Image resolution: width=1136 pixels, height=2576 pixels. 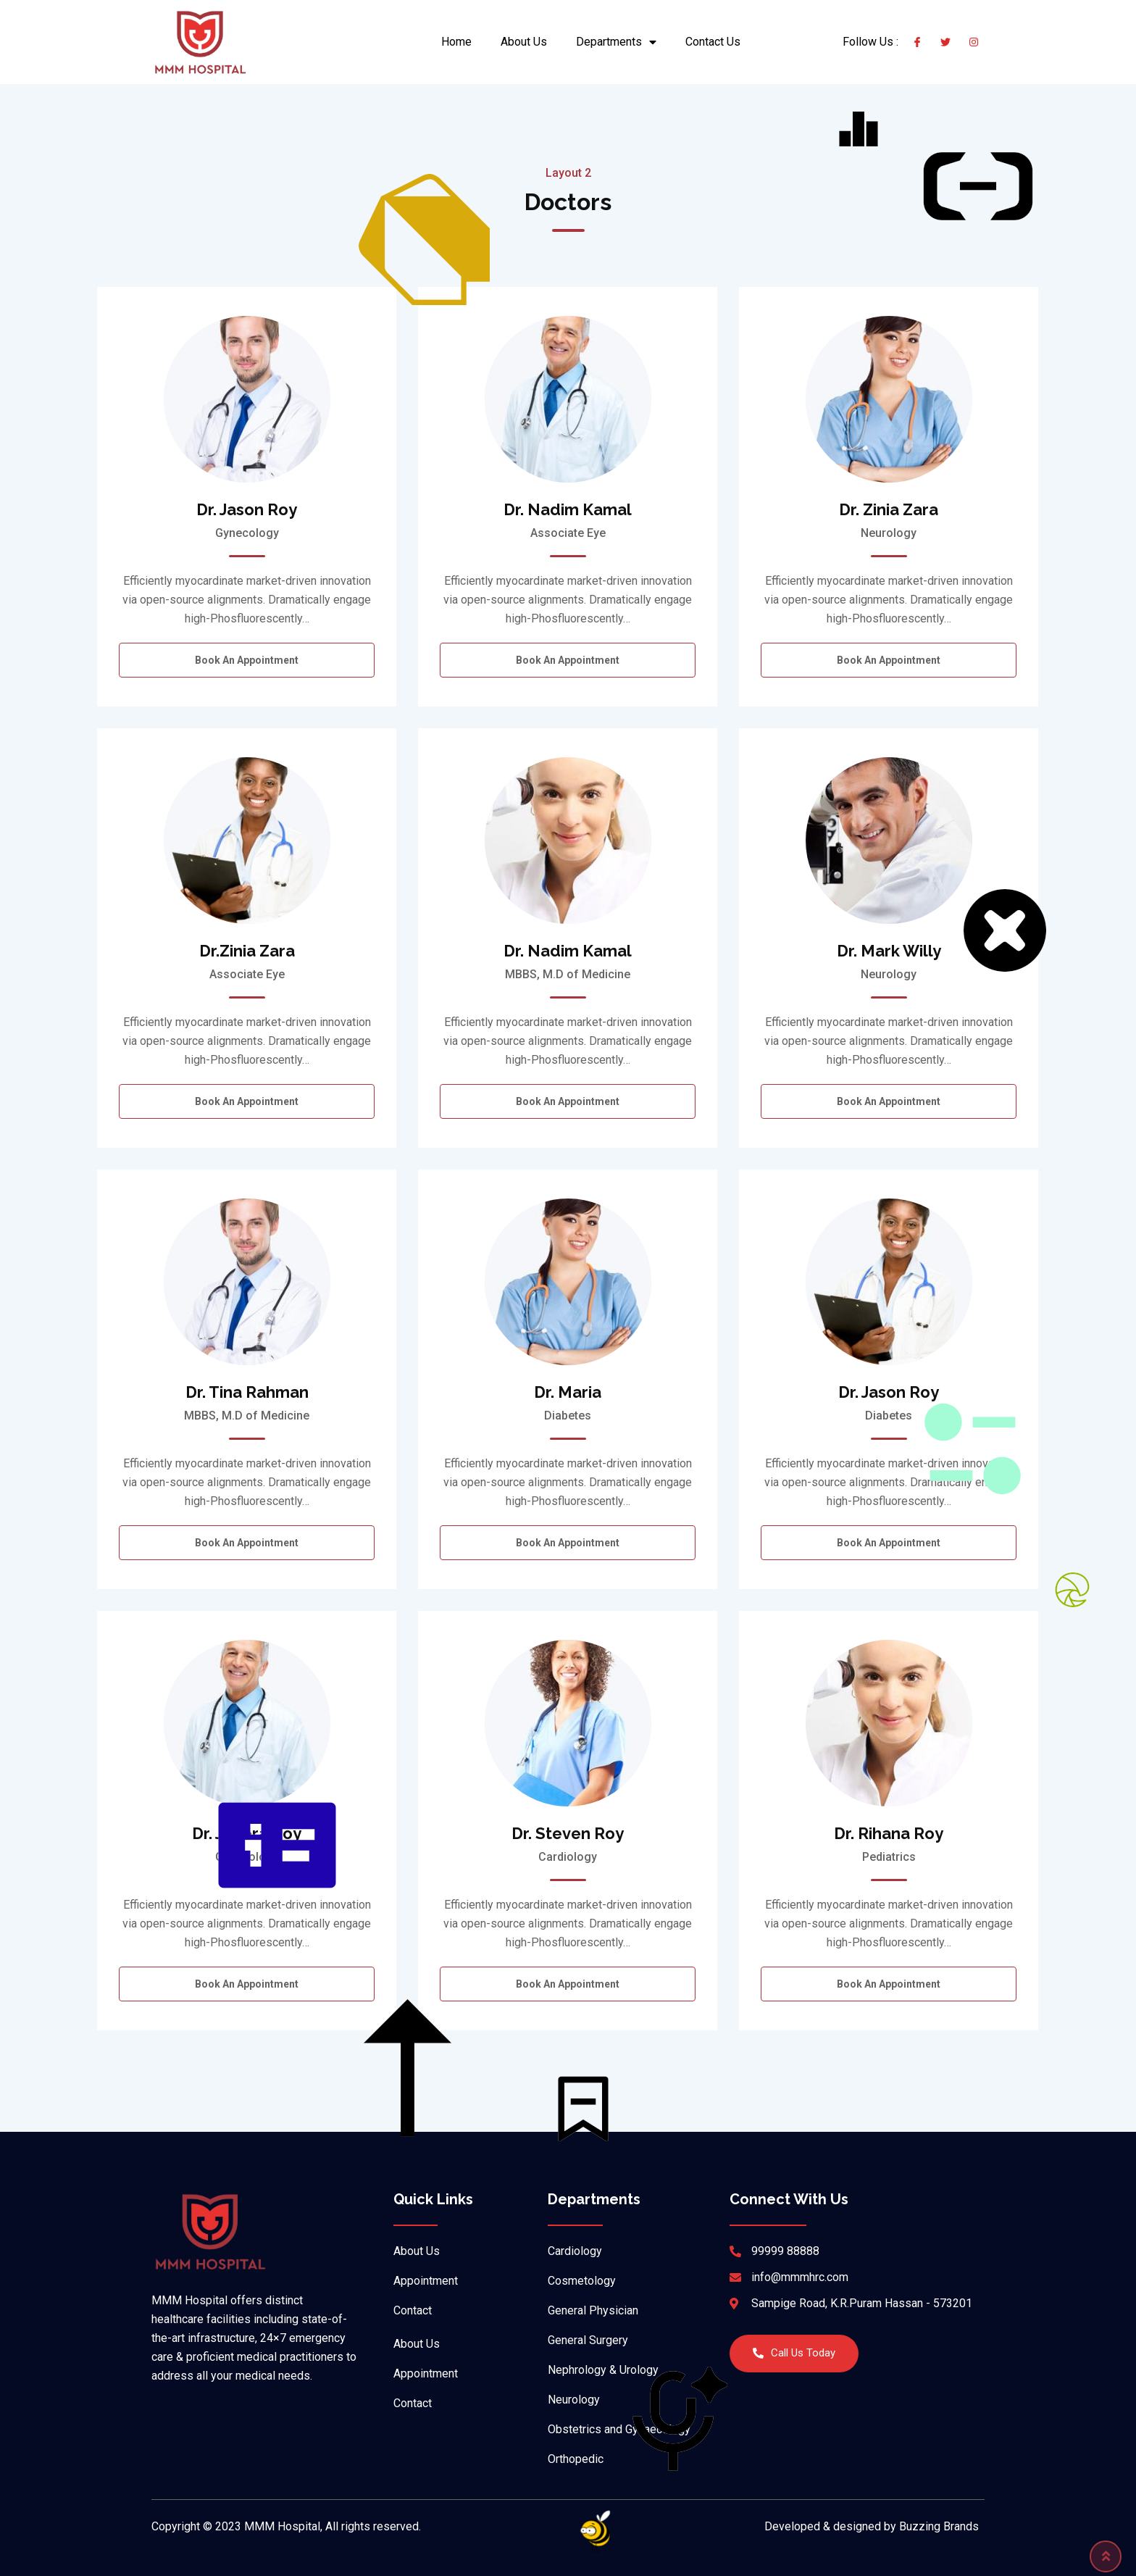 What do you see at coordinates (978, 186) in the screenshot?
I see `alibaba cloud services logo` at bounding box center [978, 186].